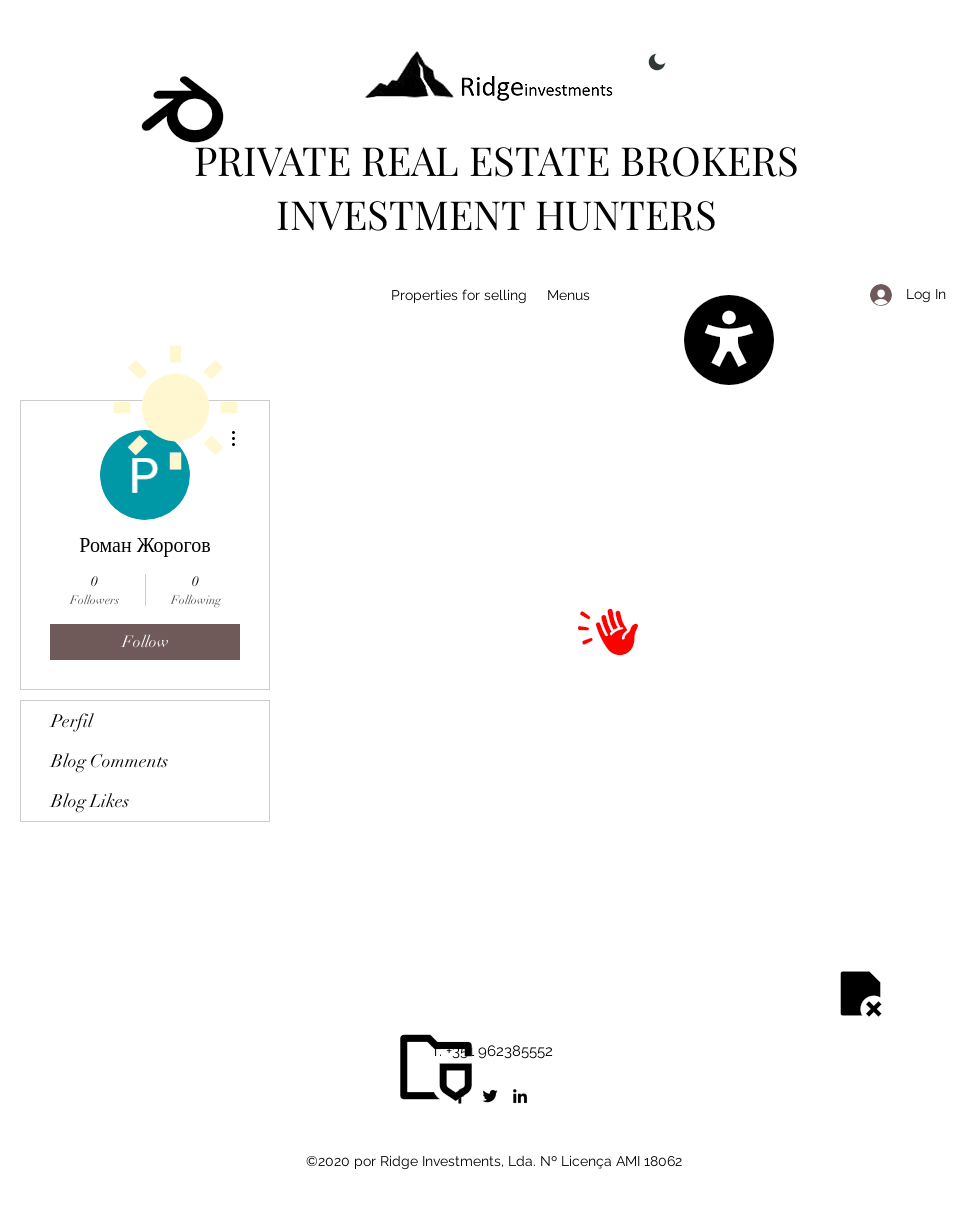  I want to click on switch to light mode, so click(175, 407).